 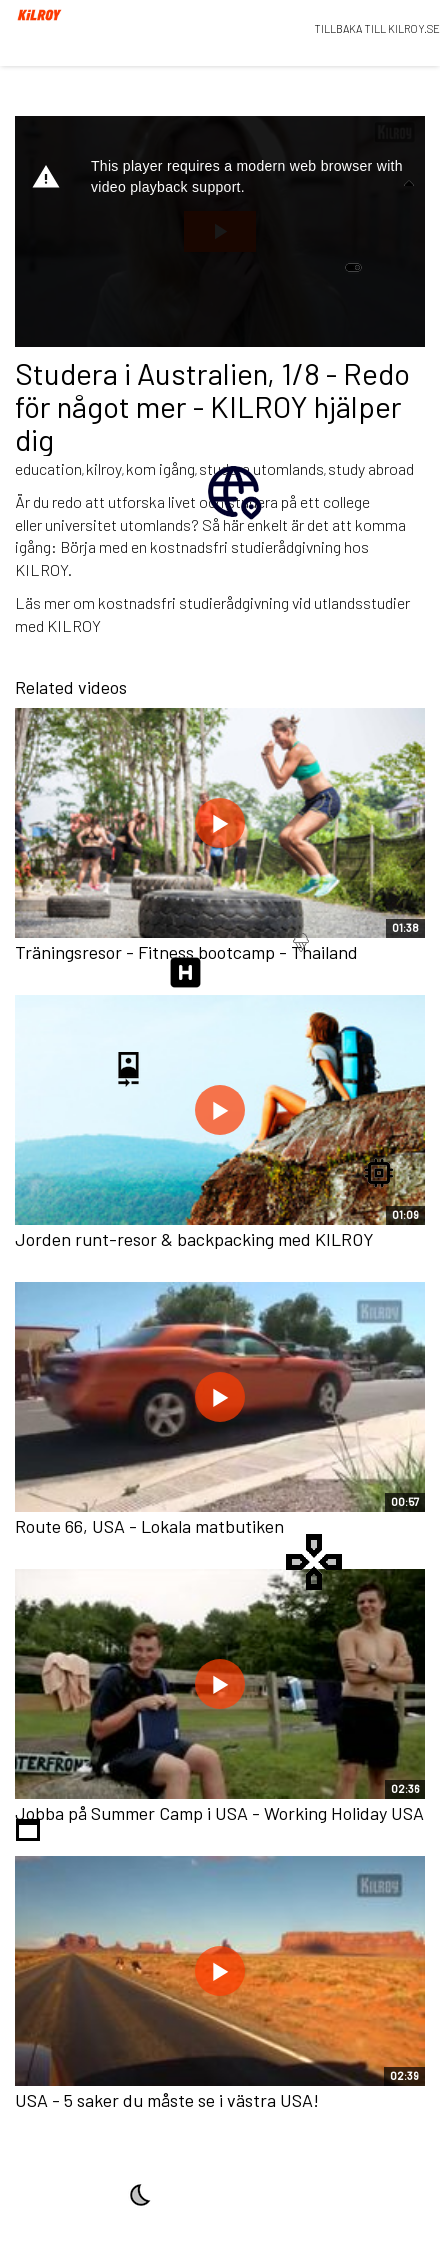 I want to click on enable bedtime or sleep mode, so click(x=141, y=2195).